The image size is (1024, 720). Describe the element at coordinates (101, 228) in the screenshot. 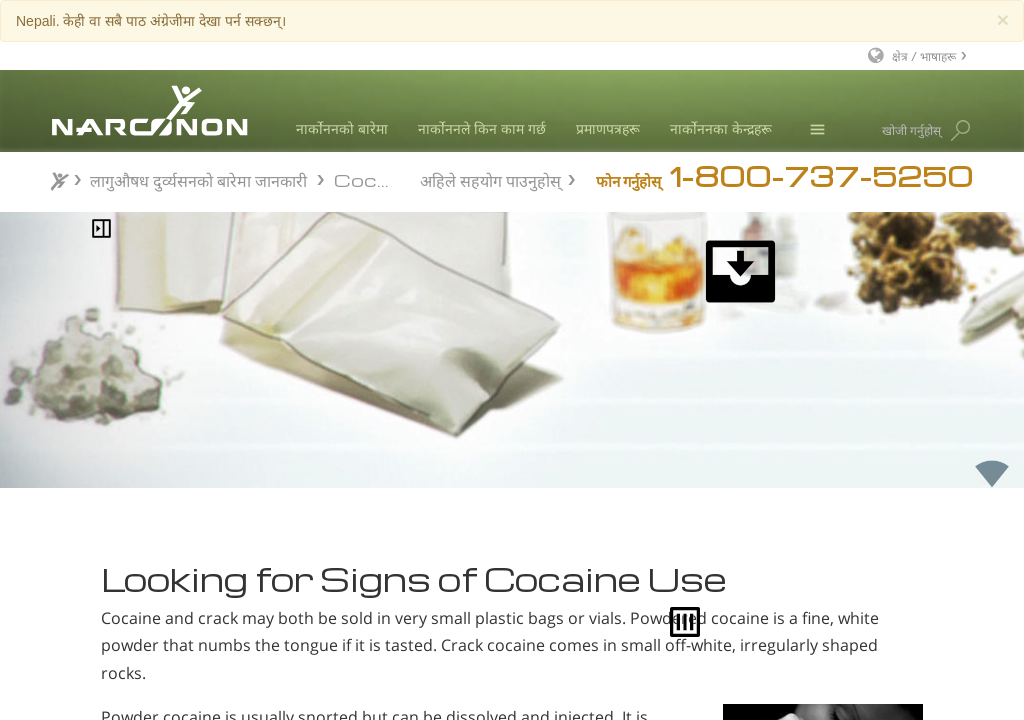

I see `expand or show the sidebar panel` at that location.